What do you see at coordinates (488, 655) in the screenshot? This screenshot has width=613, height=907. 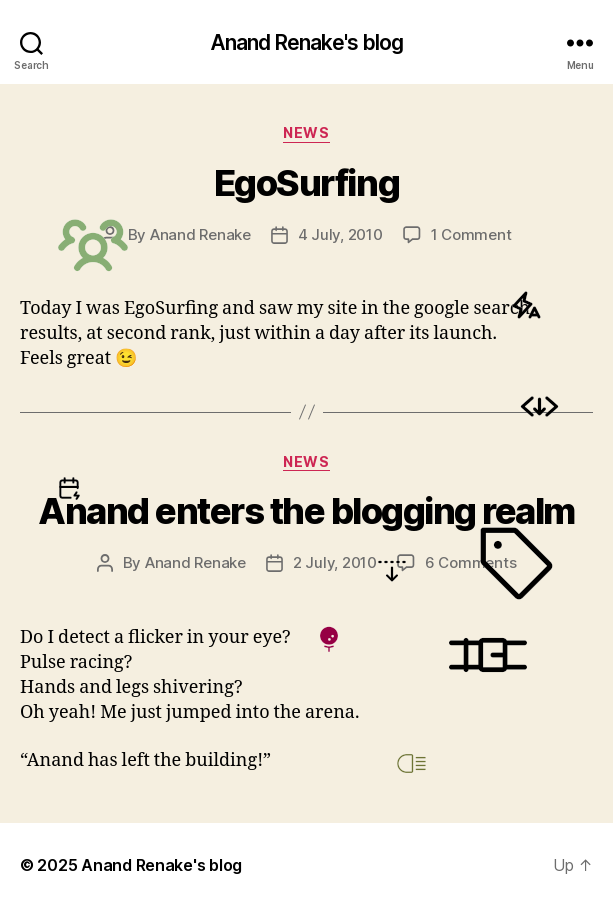 I see `adjust belt or strap settings` at bounding box center [488, 655].